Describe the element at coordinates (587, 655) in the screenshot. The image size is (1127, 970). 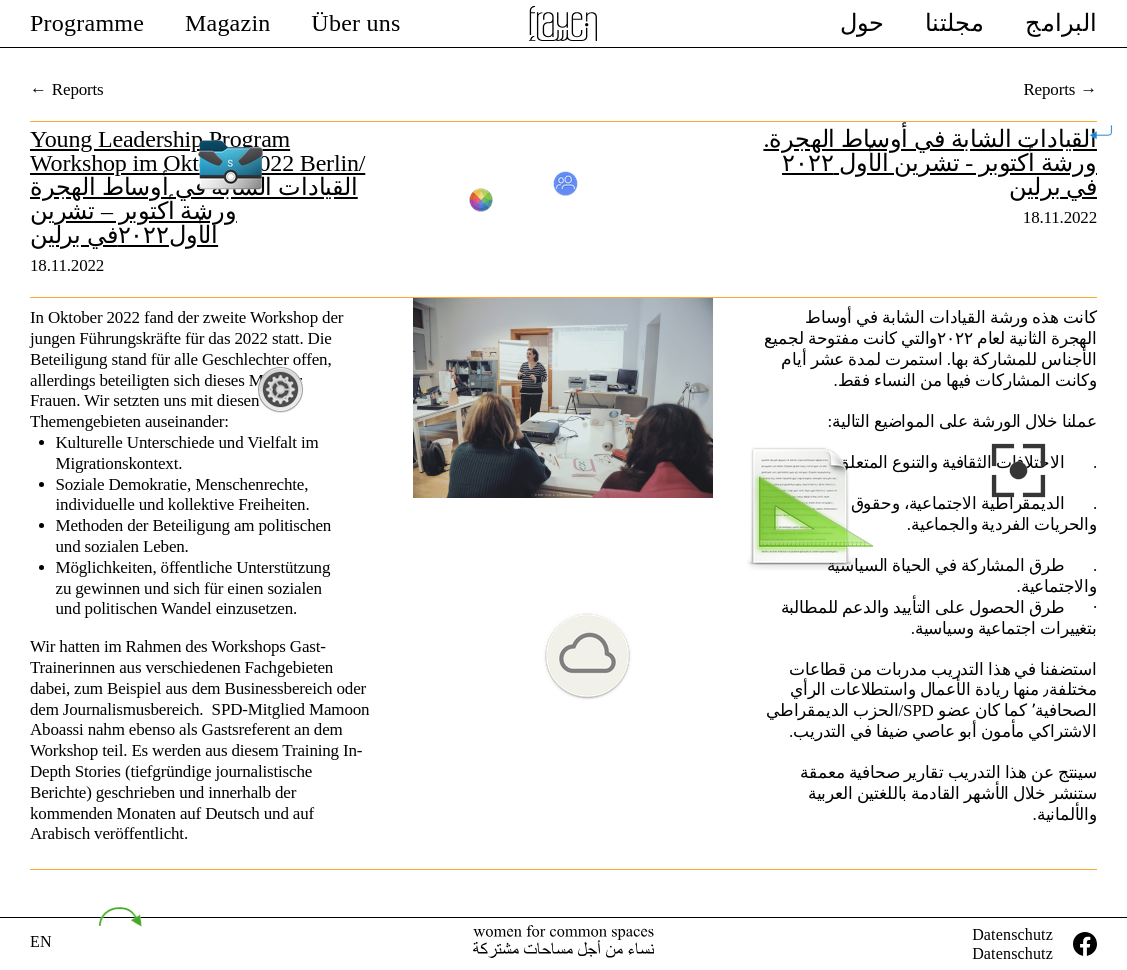
I see `dropbox smart sync enabled for cloud-only storage` at that location.